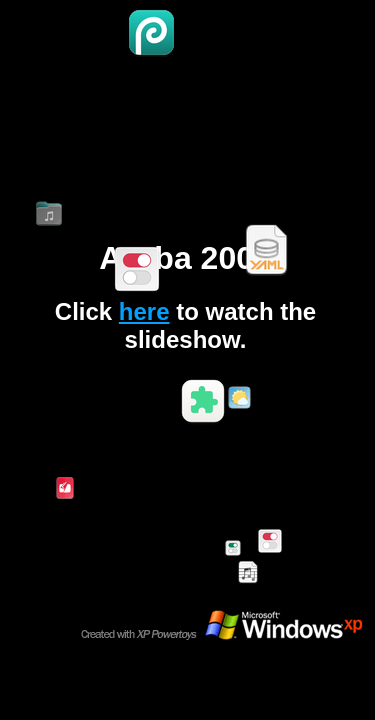 This screenshot has width=375, height=720. I want to click on open desktop preferences or settings, so click(137, 269).